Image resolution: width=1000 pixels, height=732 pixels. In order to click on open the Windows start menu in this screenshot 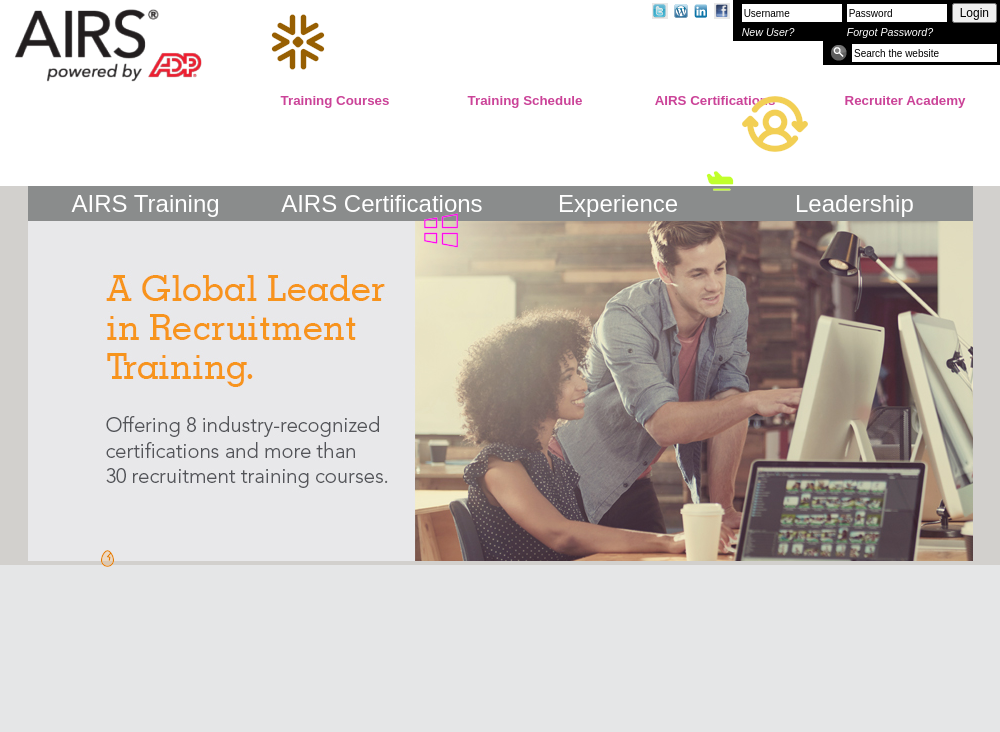, I will do `click(442, 230)`.